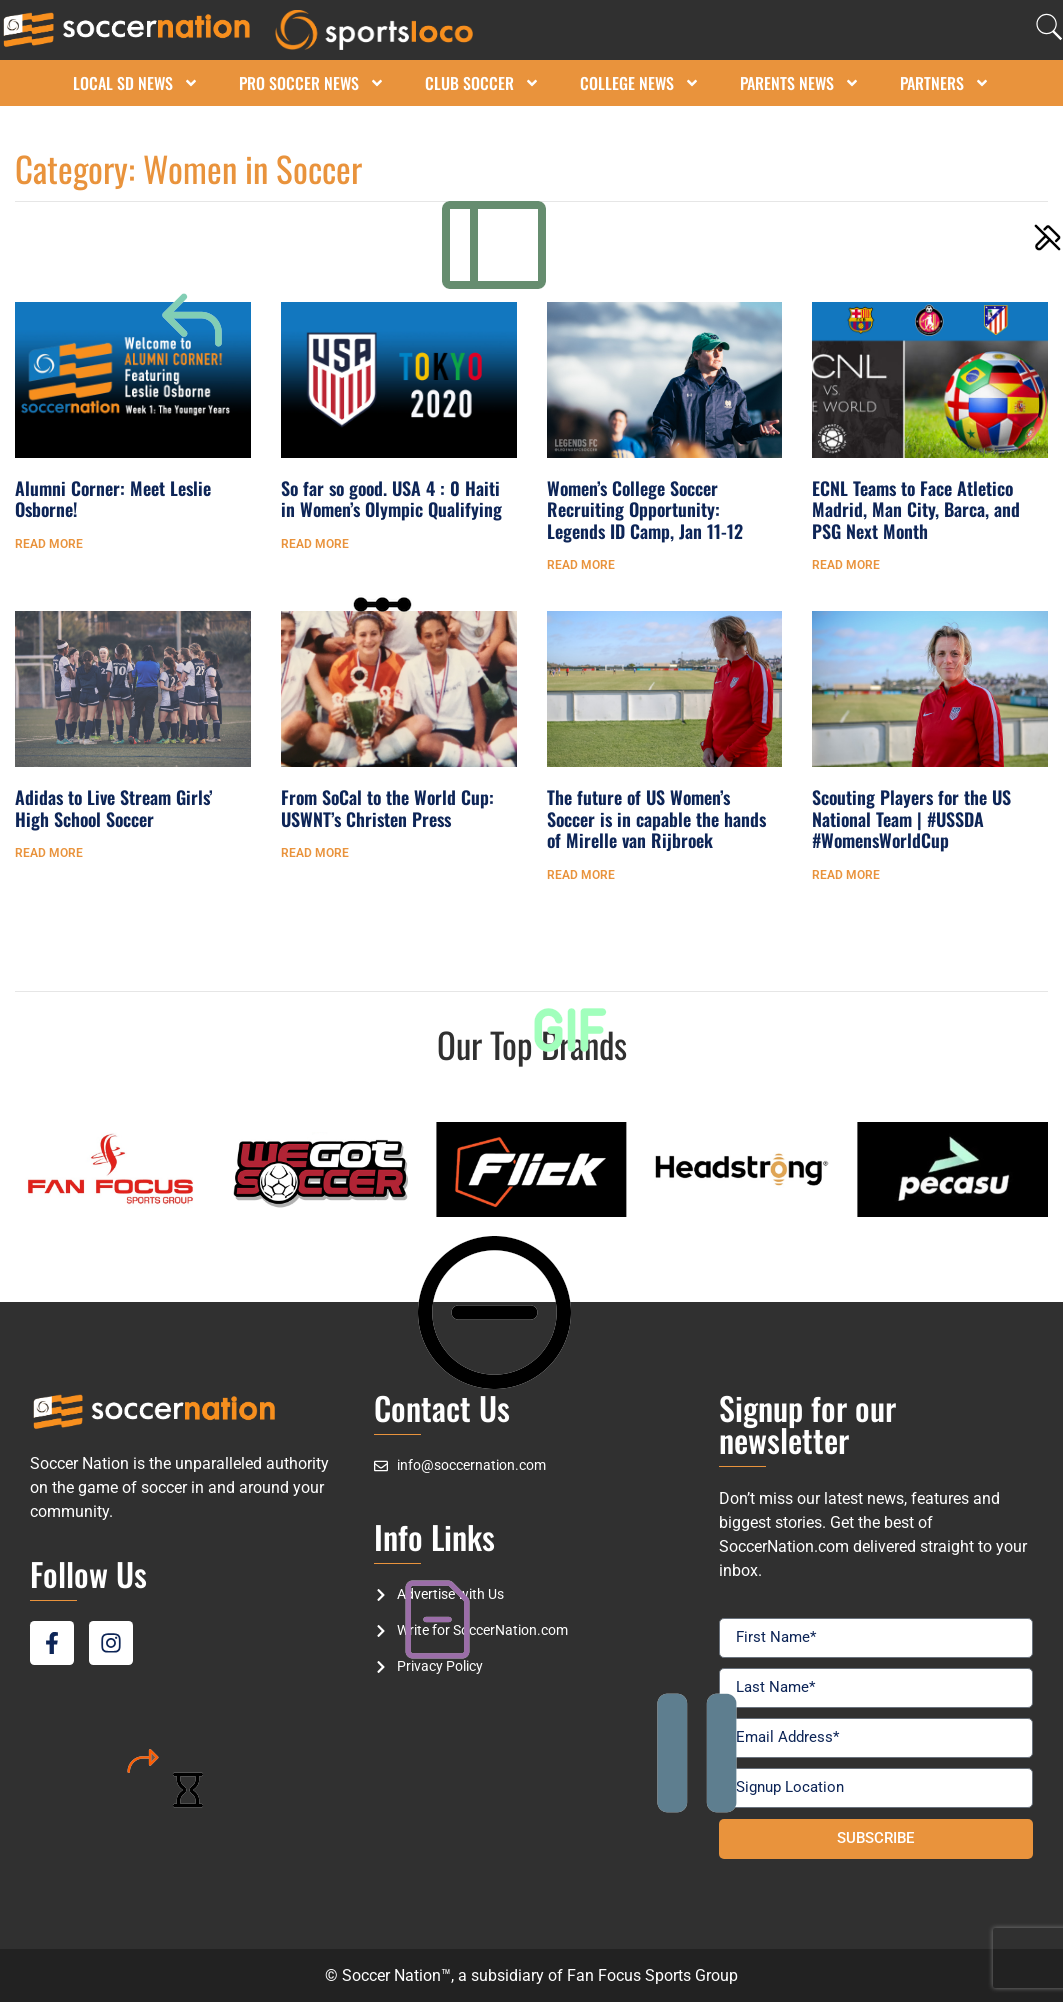 The width and height of the screenshot is (1063, 2002). What do you see at coordinates (494, 1312) in the screenshot?
I see `access denied or restricted area` at bounding box center [494, 1312].